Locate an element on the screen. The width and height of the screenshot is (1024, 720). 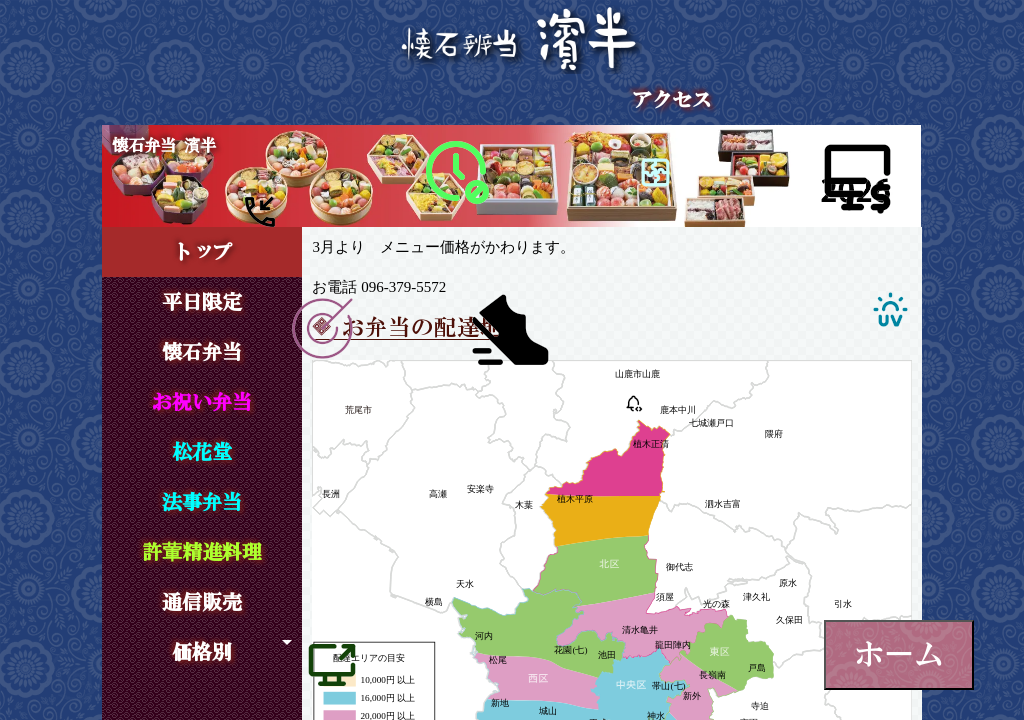
view current UV index level is located at coordinates (890, 309).